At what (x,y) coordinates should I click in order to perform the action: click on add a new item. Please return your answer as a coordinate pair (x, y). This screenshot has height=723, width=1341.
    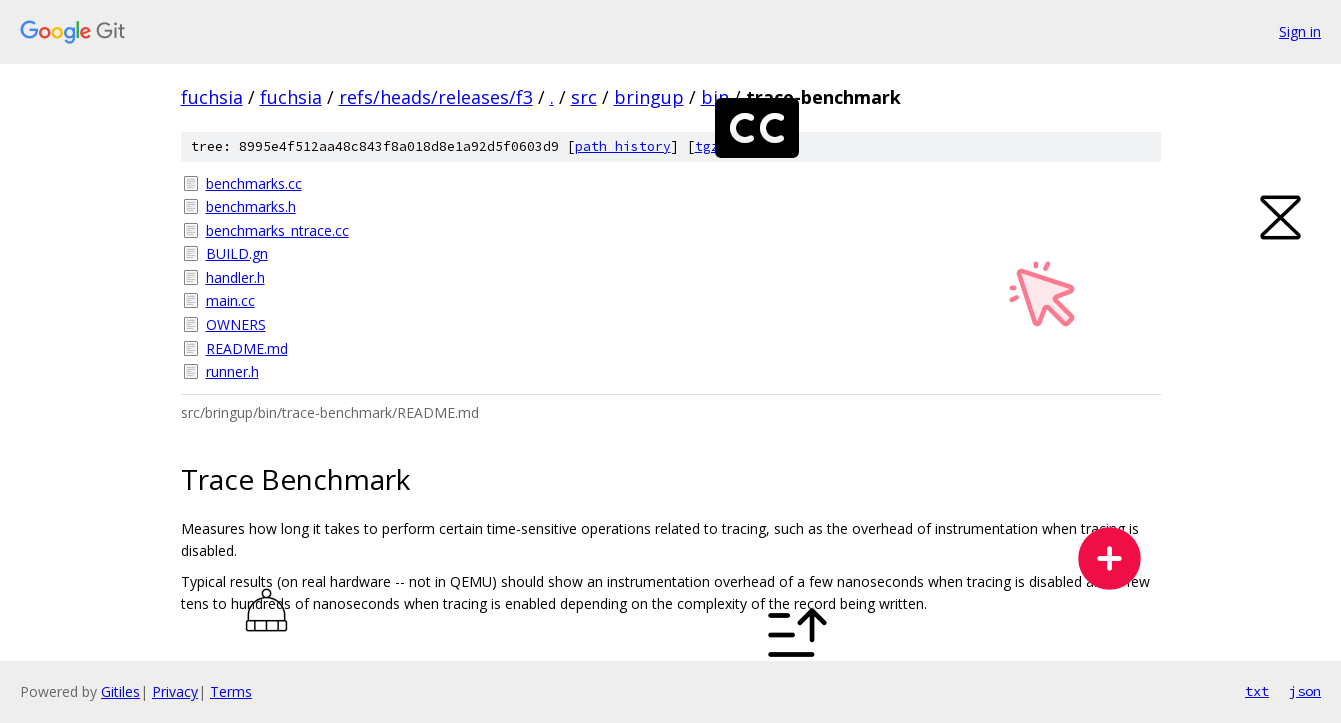
    Looking at the image, I should click on (1109, 558).